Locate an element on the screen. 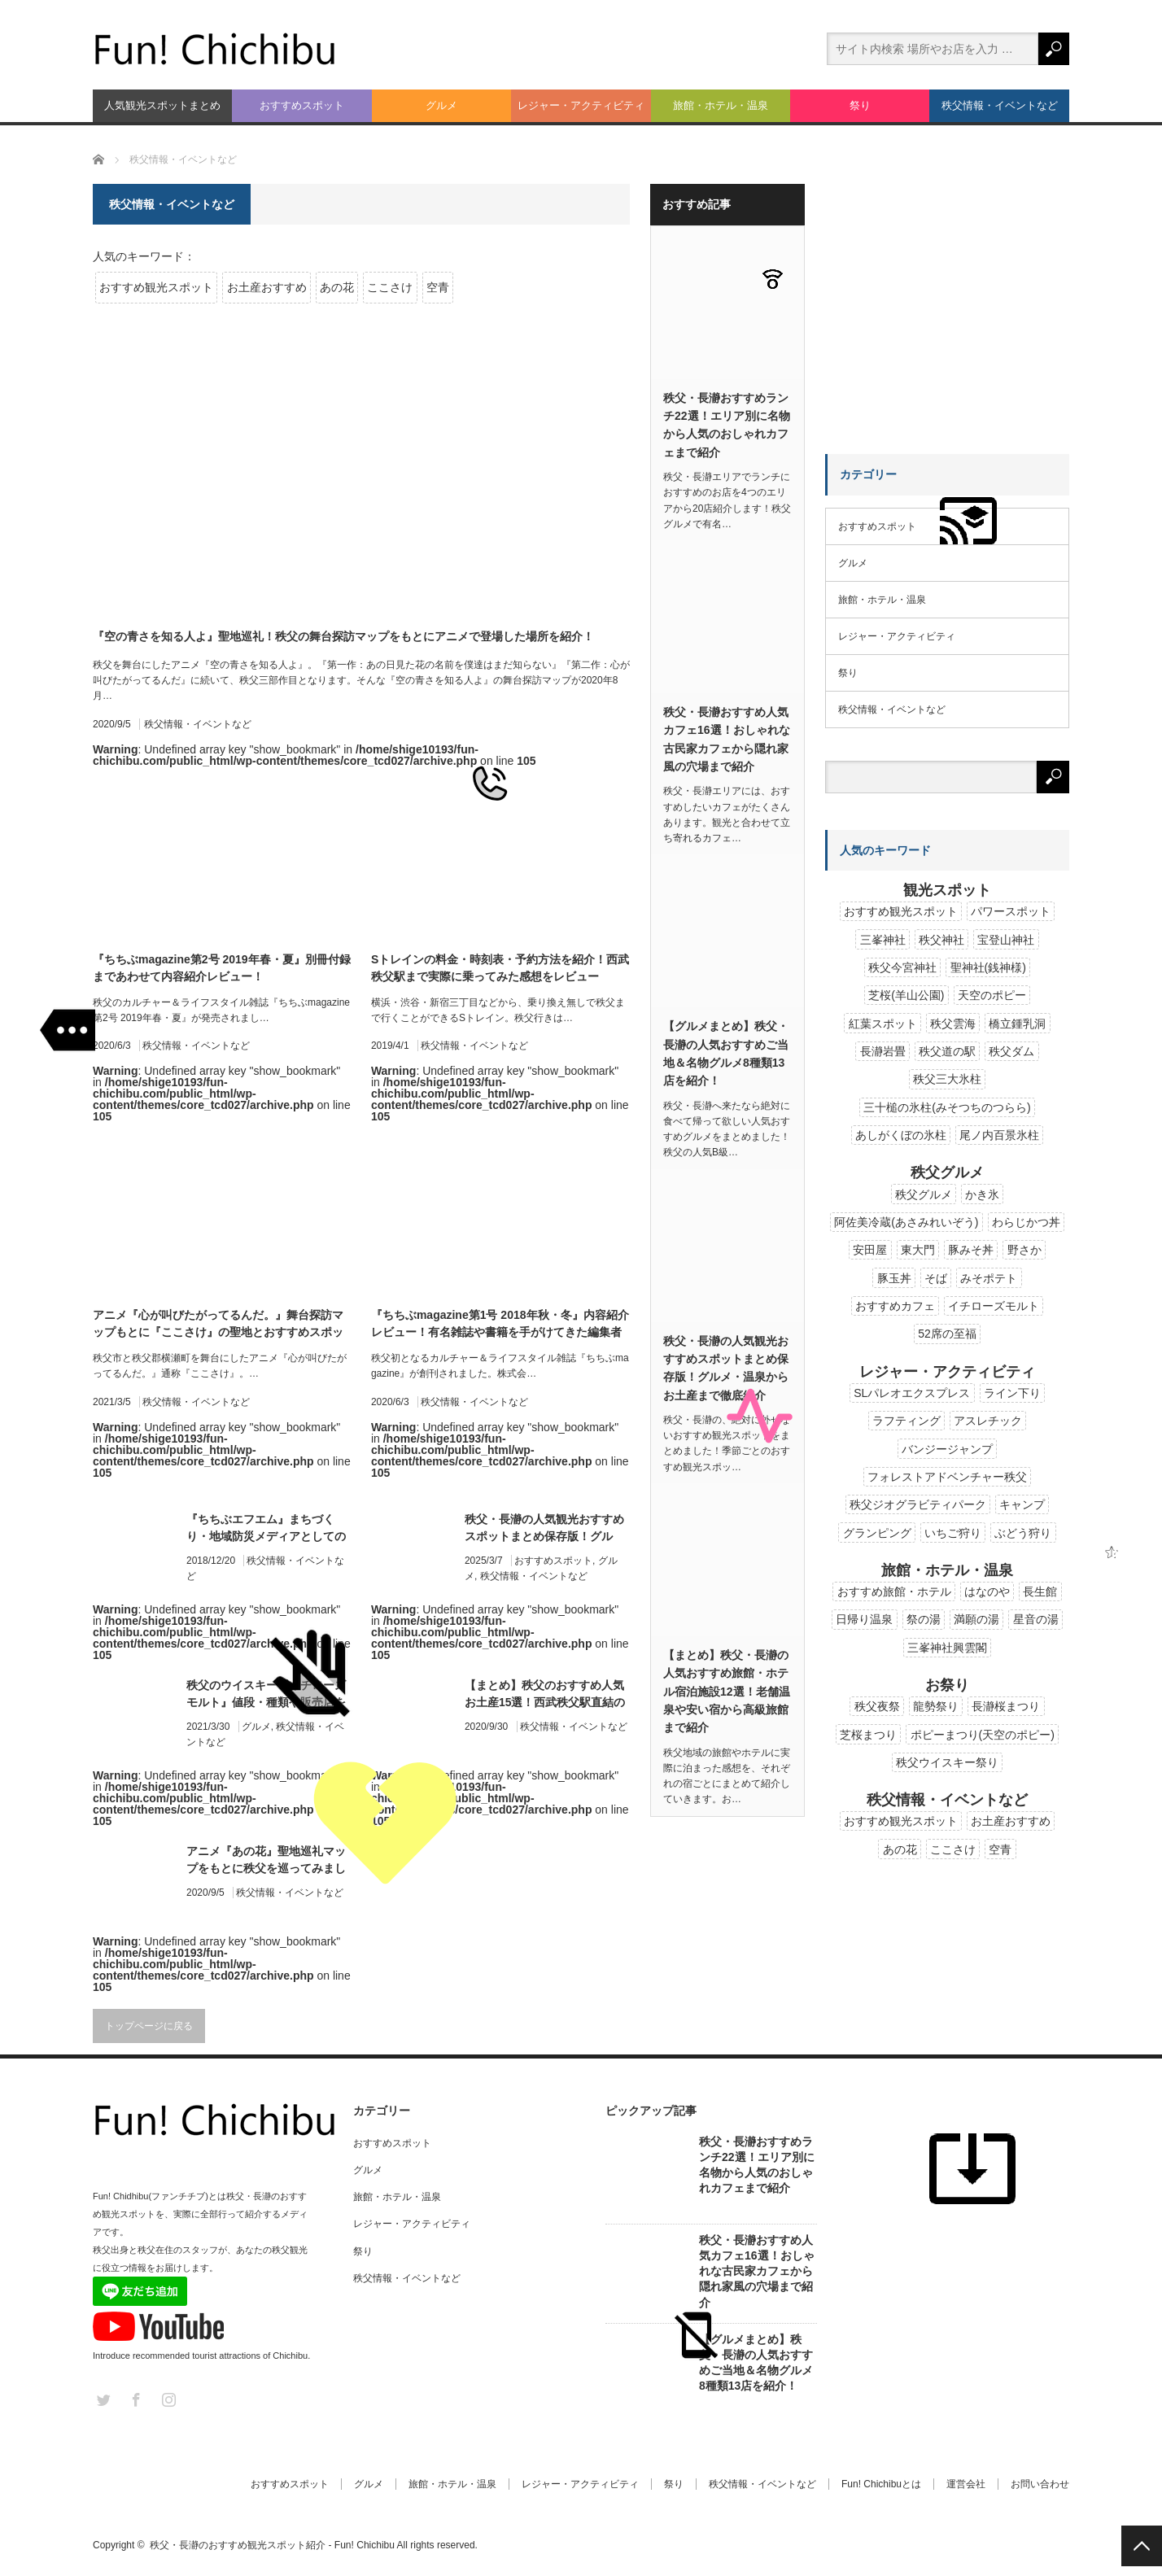  calibrate compass or directional sensor is located at coordinates (772, 278).